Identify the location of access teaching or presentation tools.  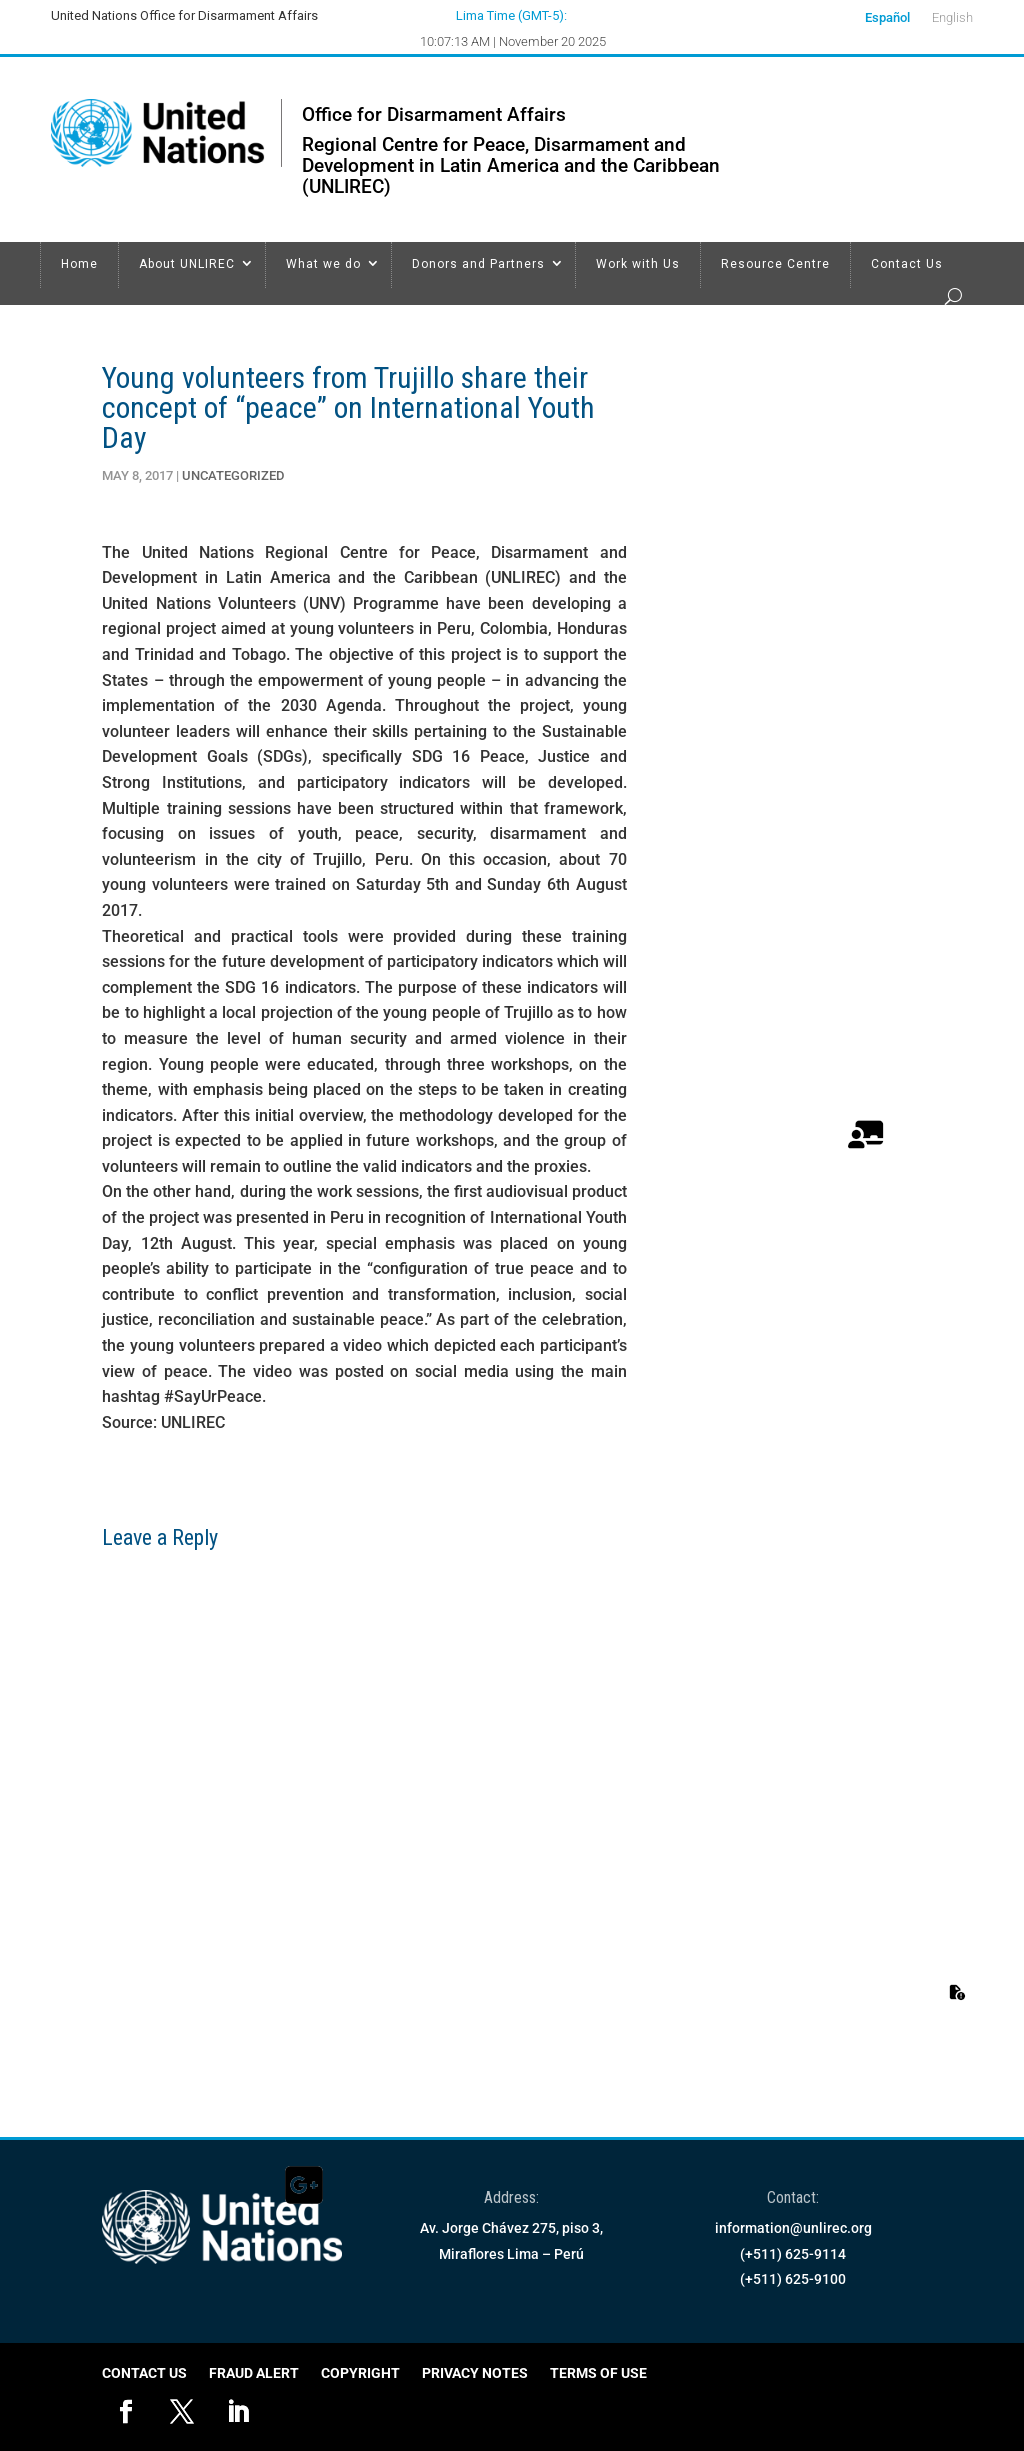
(866, 1133).